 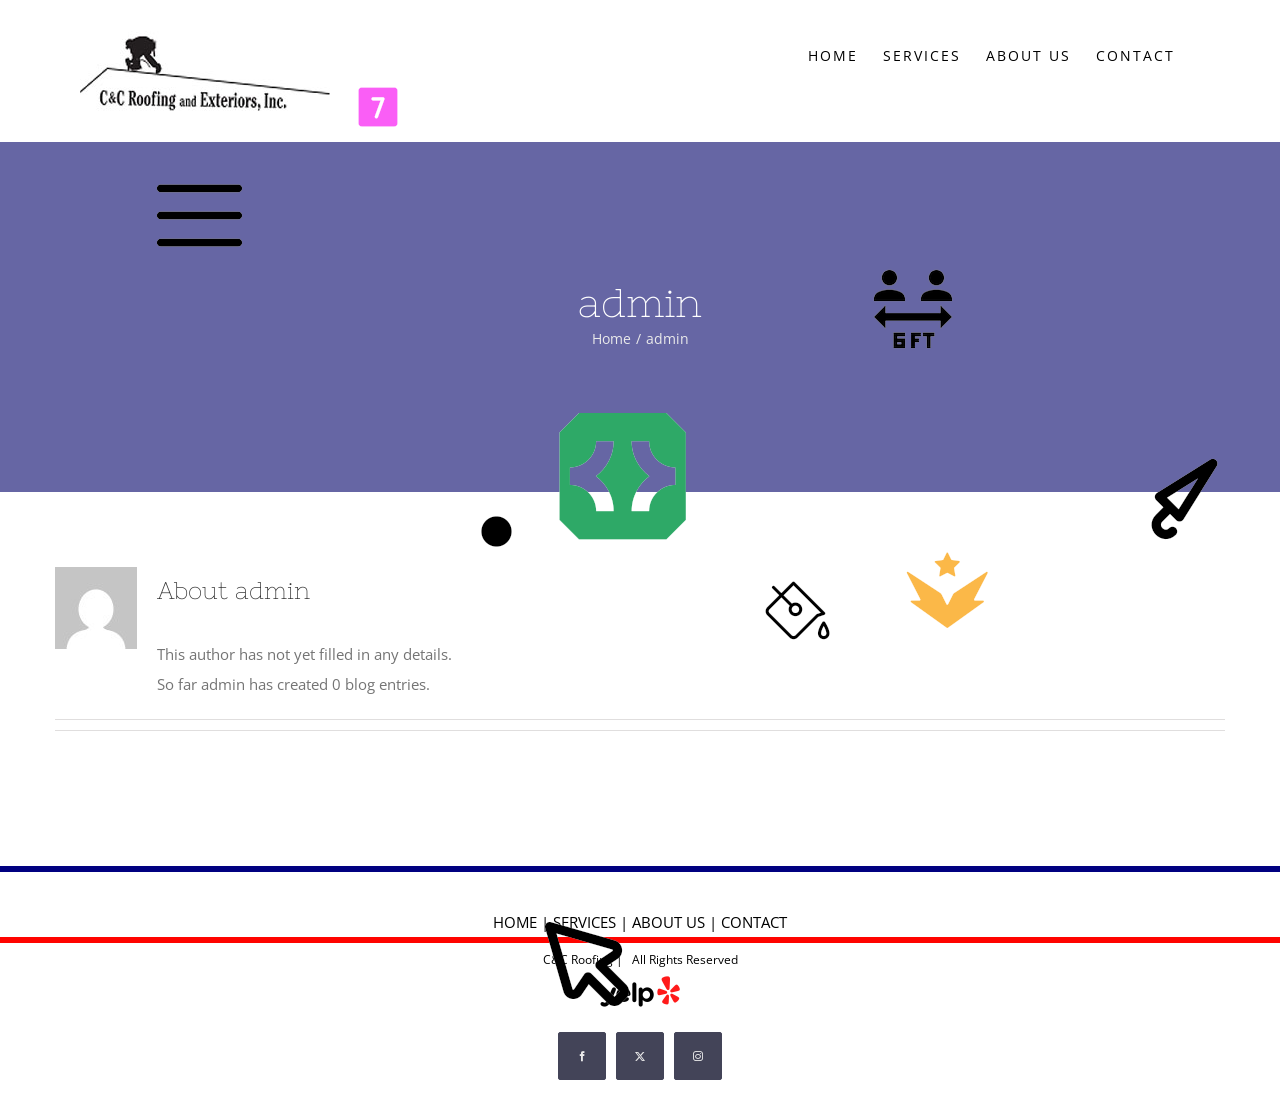 I want to click on open text channel or messaging, so click(x=199, y=215).